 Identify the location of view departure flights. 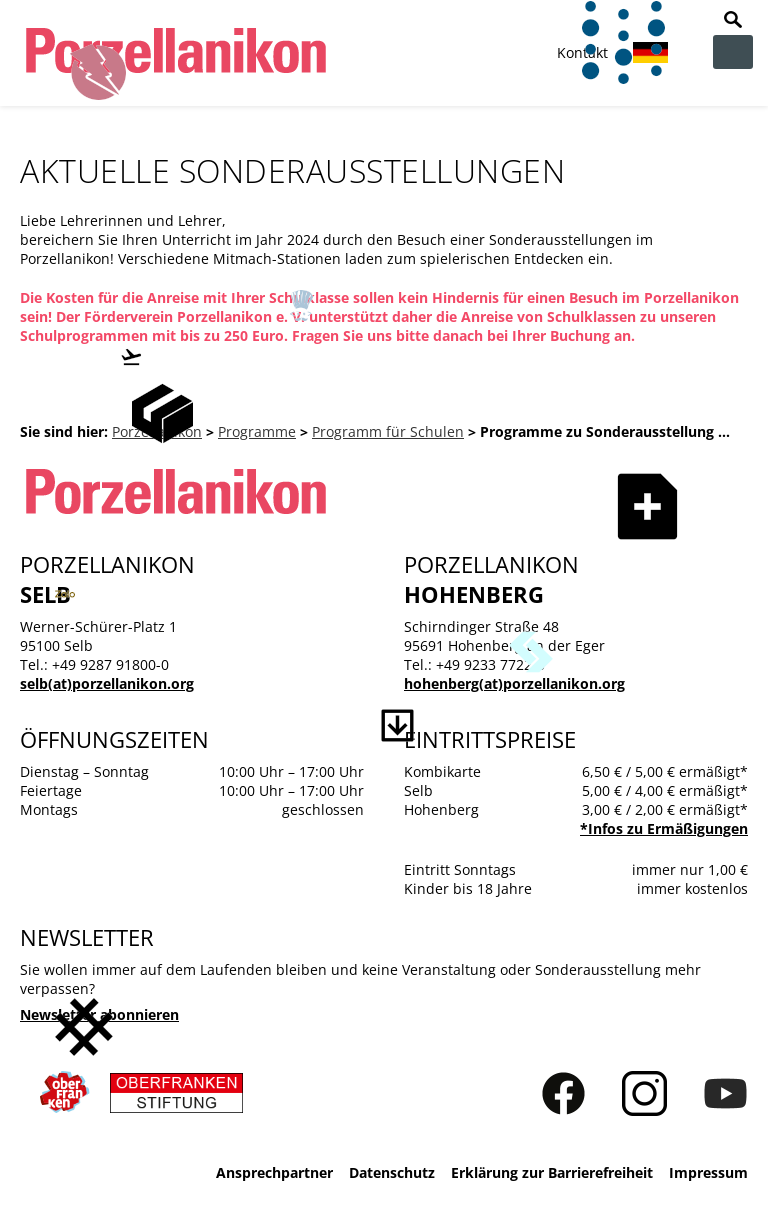
(131, 356).